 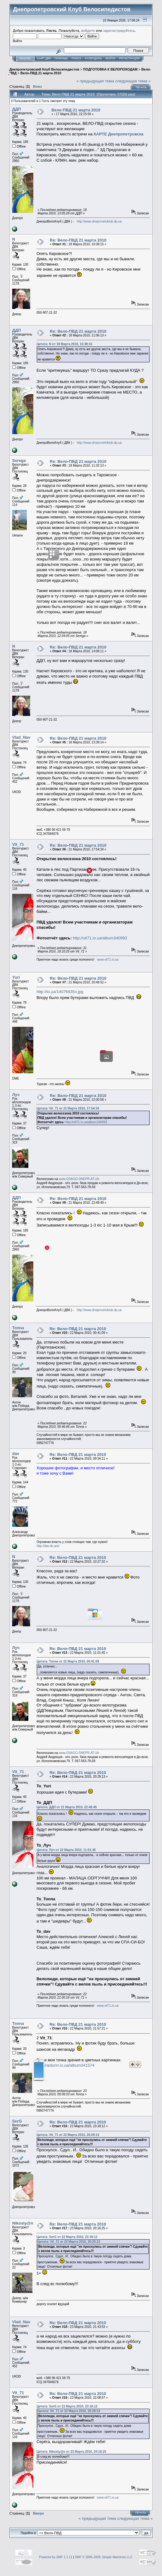 I want to click on indicates a broken or invalid symbolic link, so click(x=9, y=75).